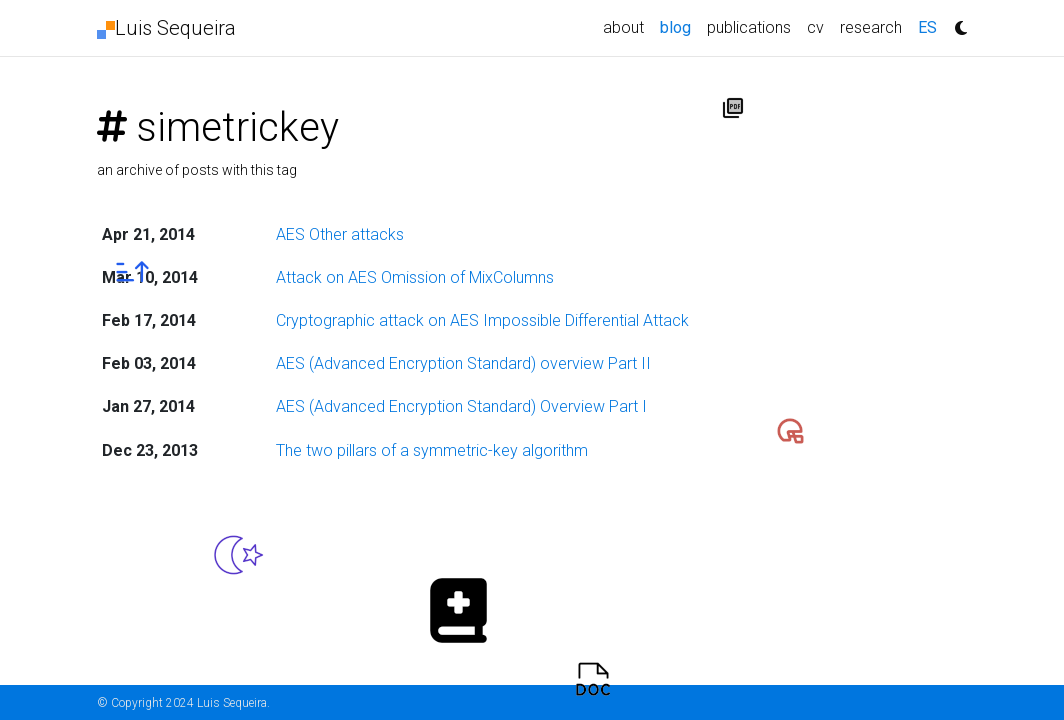  Describe the element at coordinates (593, 680) in the screenshot. I see `open a document file` at that location.